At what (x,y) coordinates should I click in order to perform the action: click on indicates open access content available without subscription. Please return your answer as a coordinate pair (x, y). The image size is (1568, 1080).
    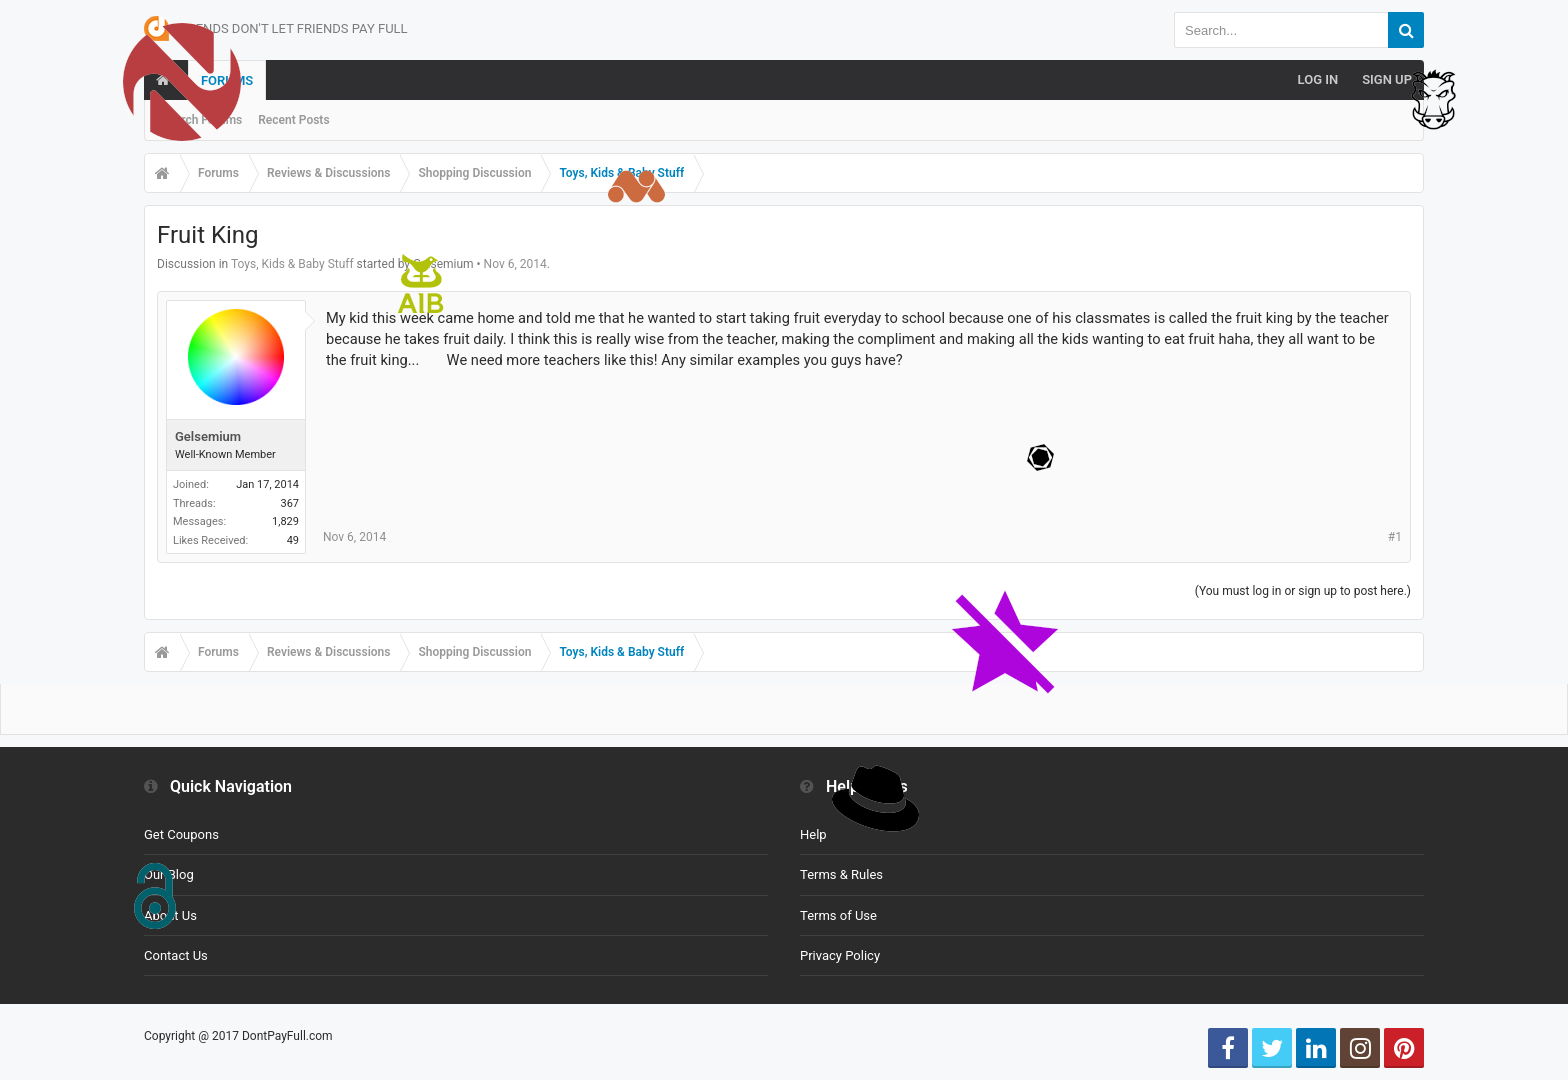
    Looking at the image, I should click on (155, 896).